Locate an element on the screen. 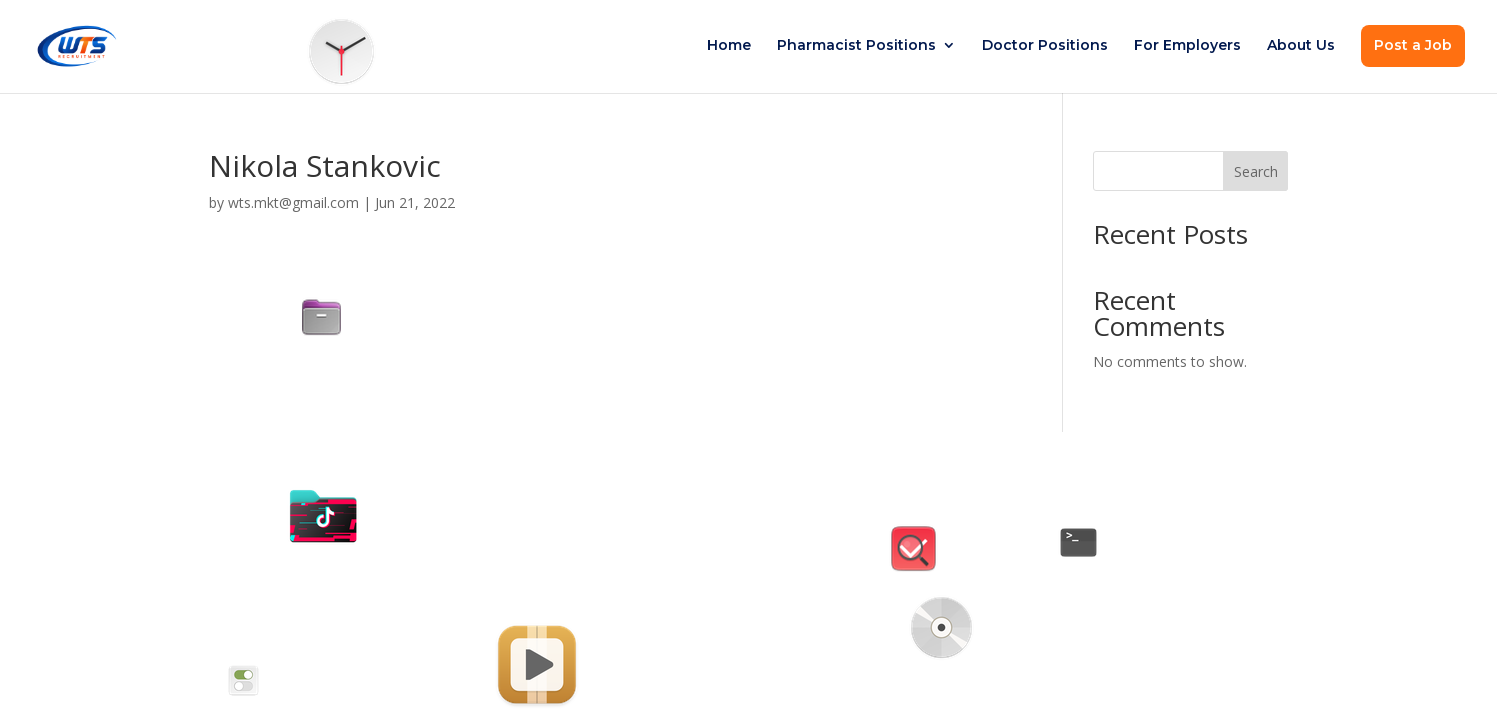  access recently opened files and folders is located at coordinates (341, 51).